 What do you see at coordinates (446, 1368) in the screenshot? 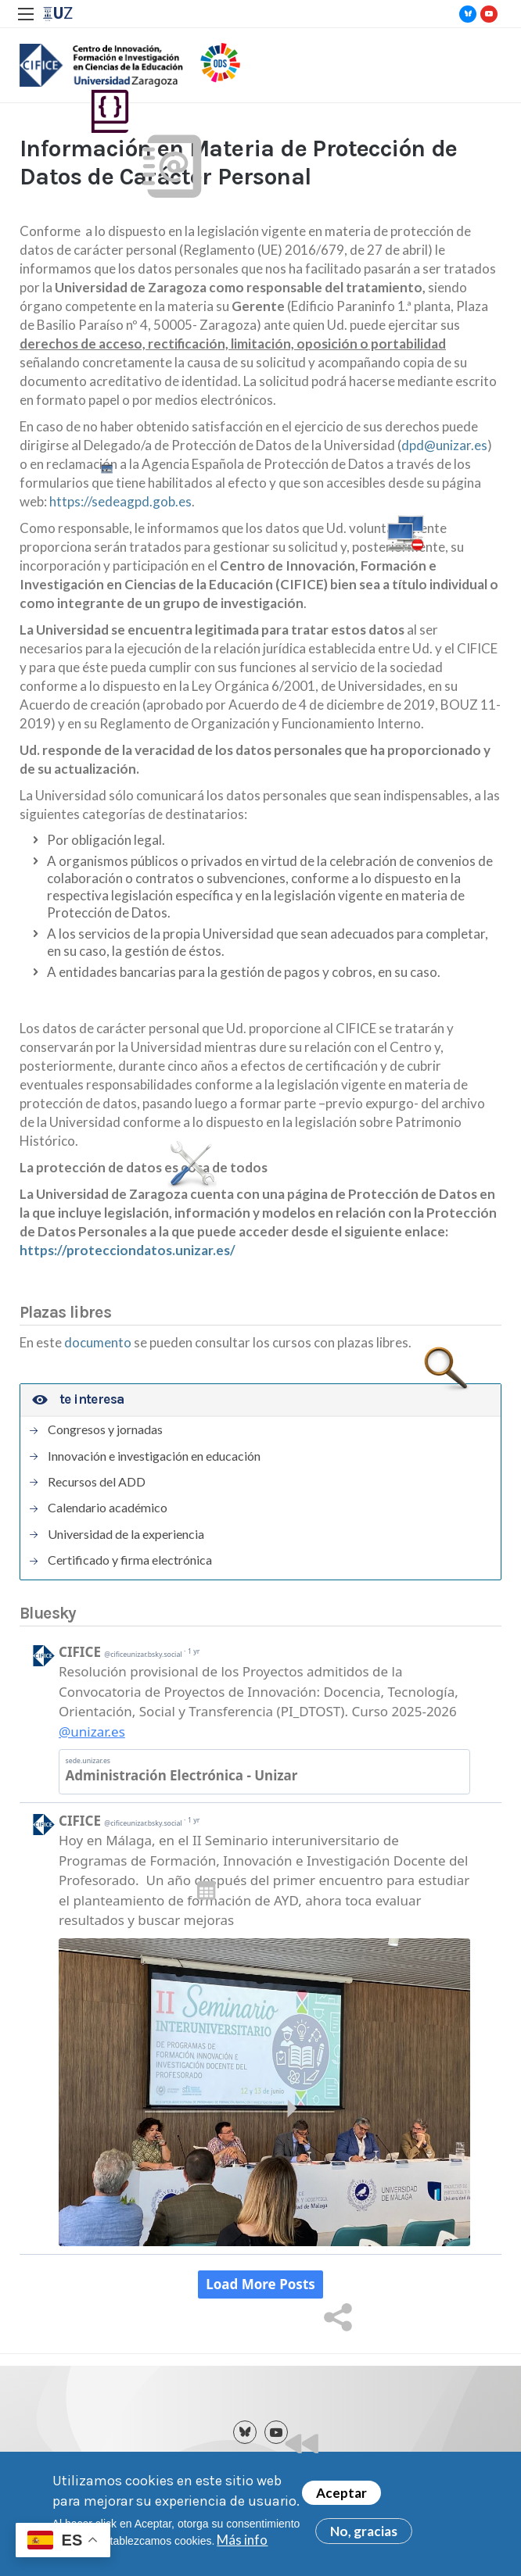
I see `search your system or files` at bounding box center [446, 1368].